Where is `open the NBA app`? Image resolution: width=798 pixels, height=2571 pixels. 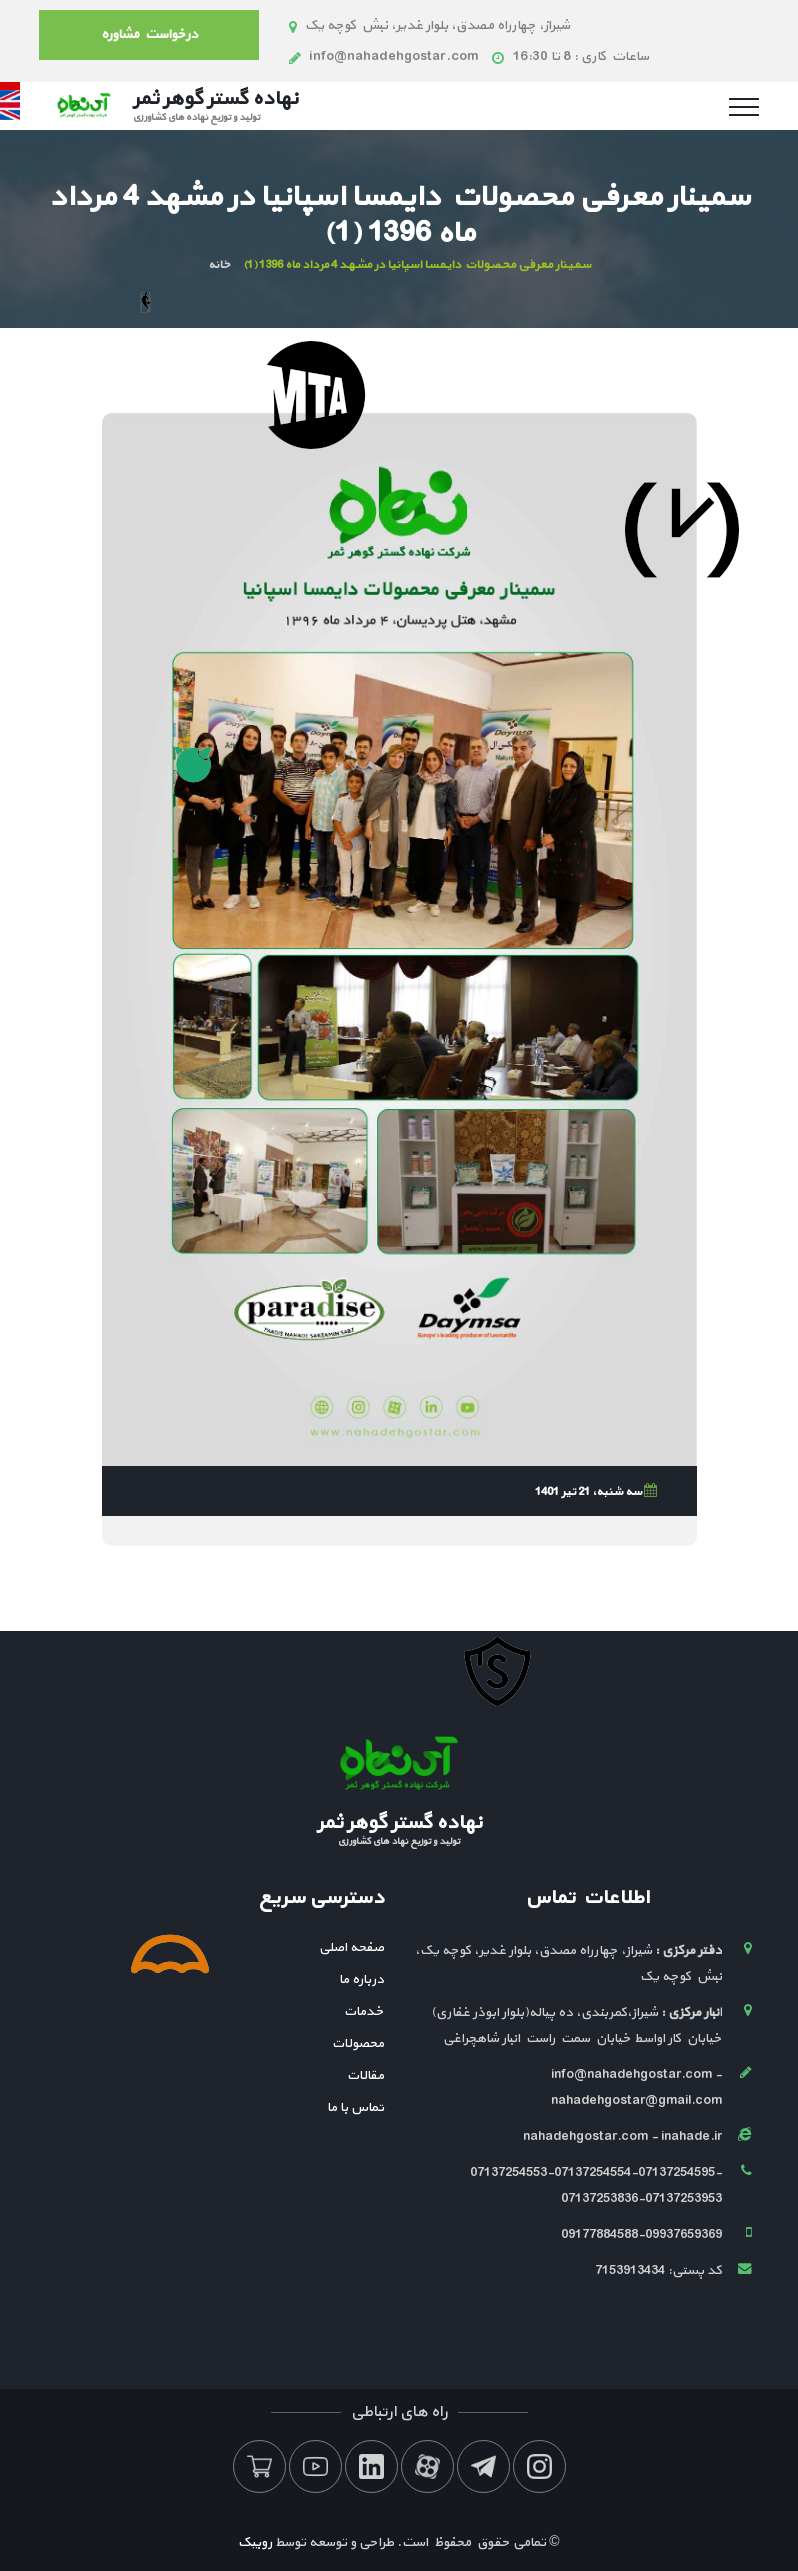 open the NBA app is located at coordinates (145, 302).